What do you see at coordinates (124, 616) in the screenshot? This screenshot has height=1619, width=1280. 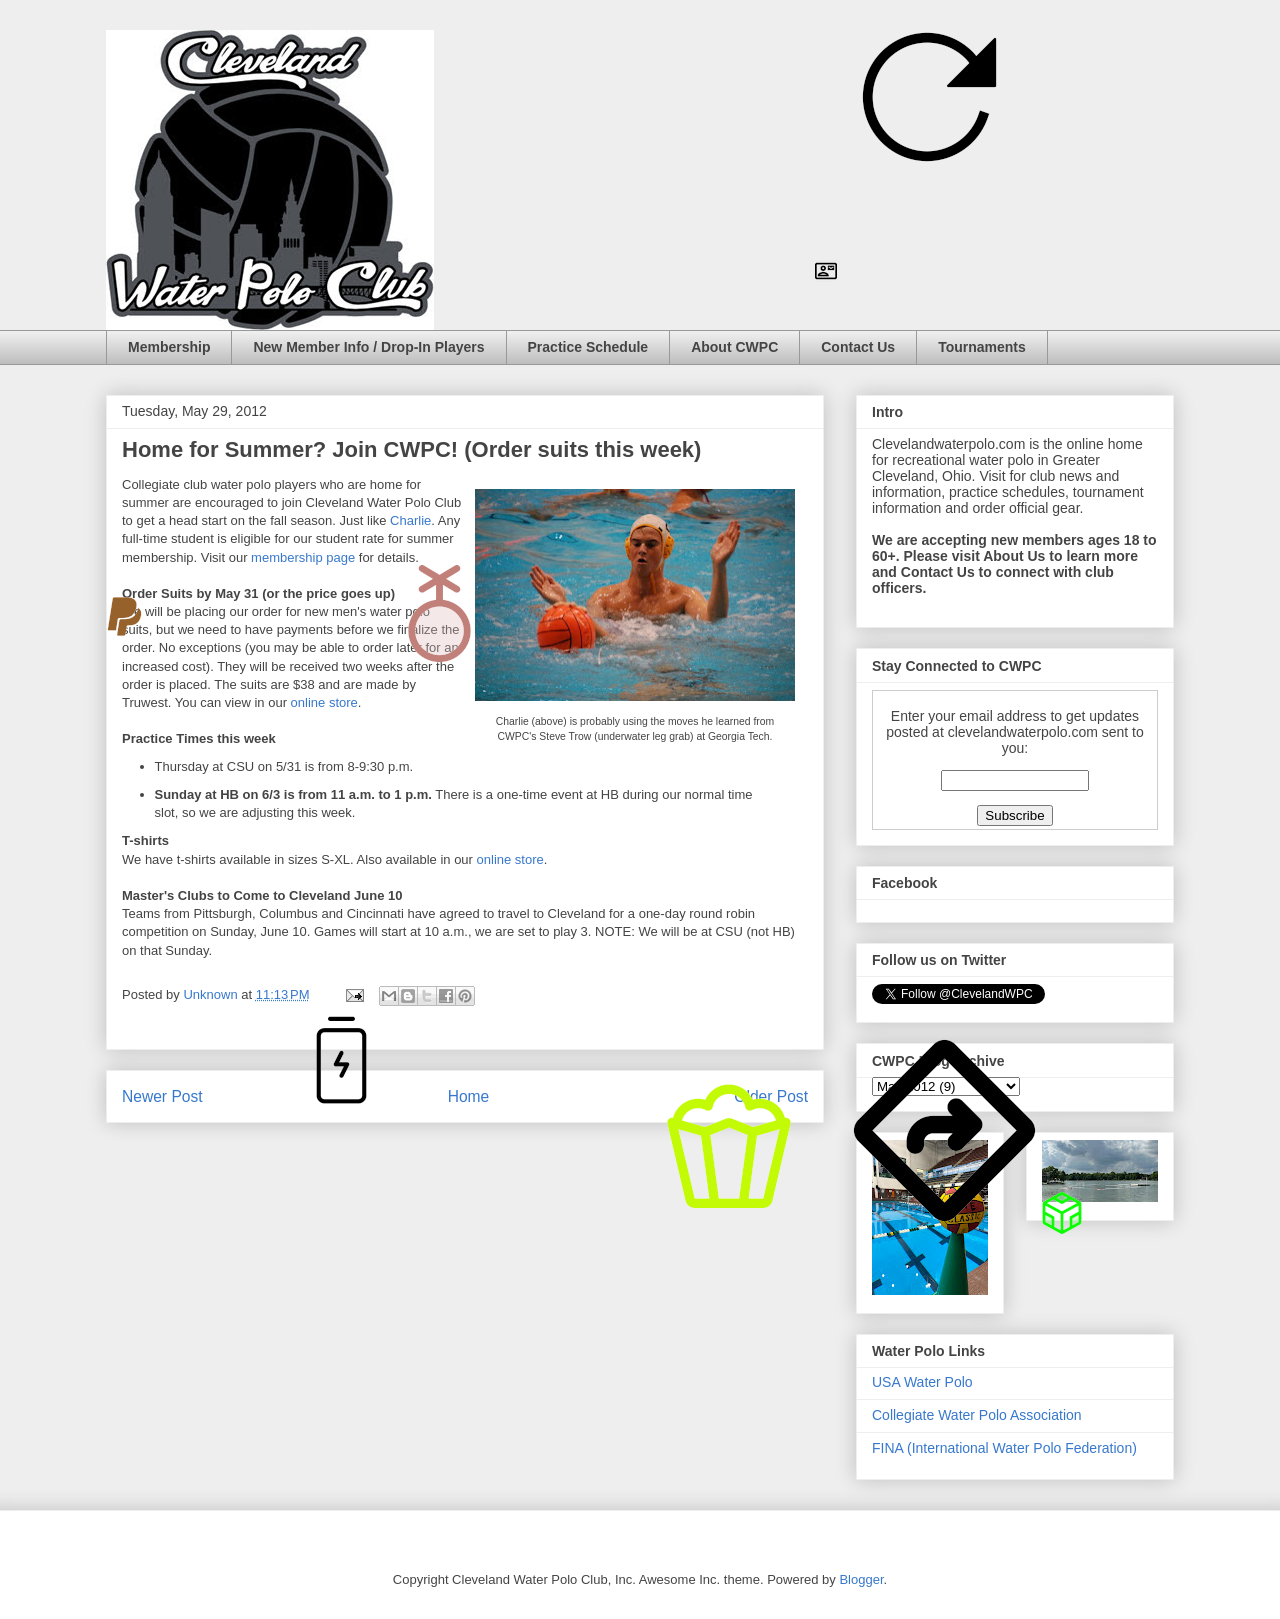 I see `pay with PayPal` at bounding box center [124, 616].